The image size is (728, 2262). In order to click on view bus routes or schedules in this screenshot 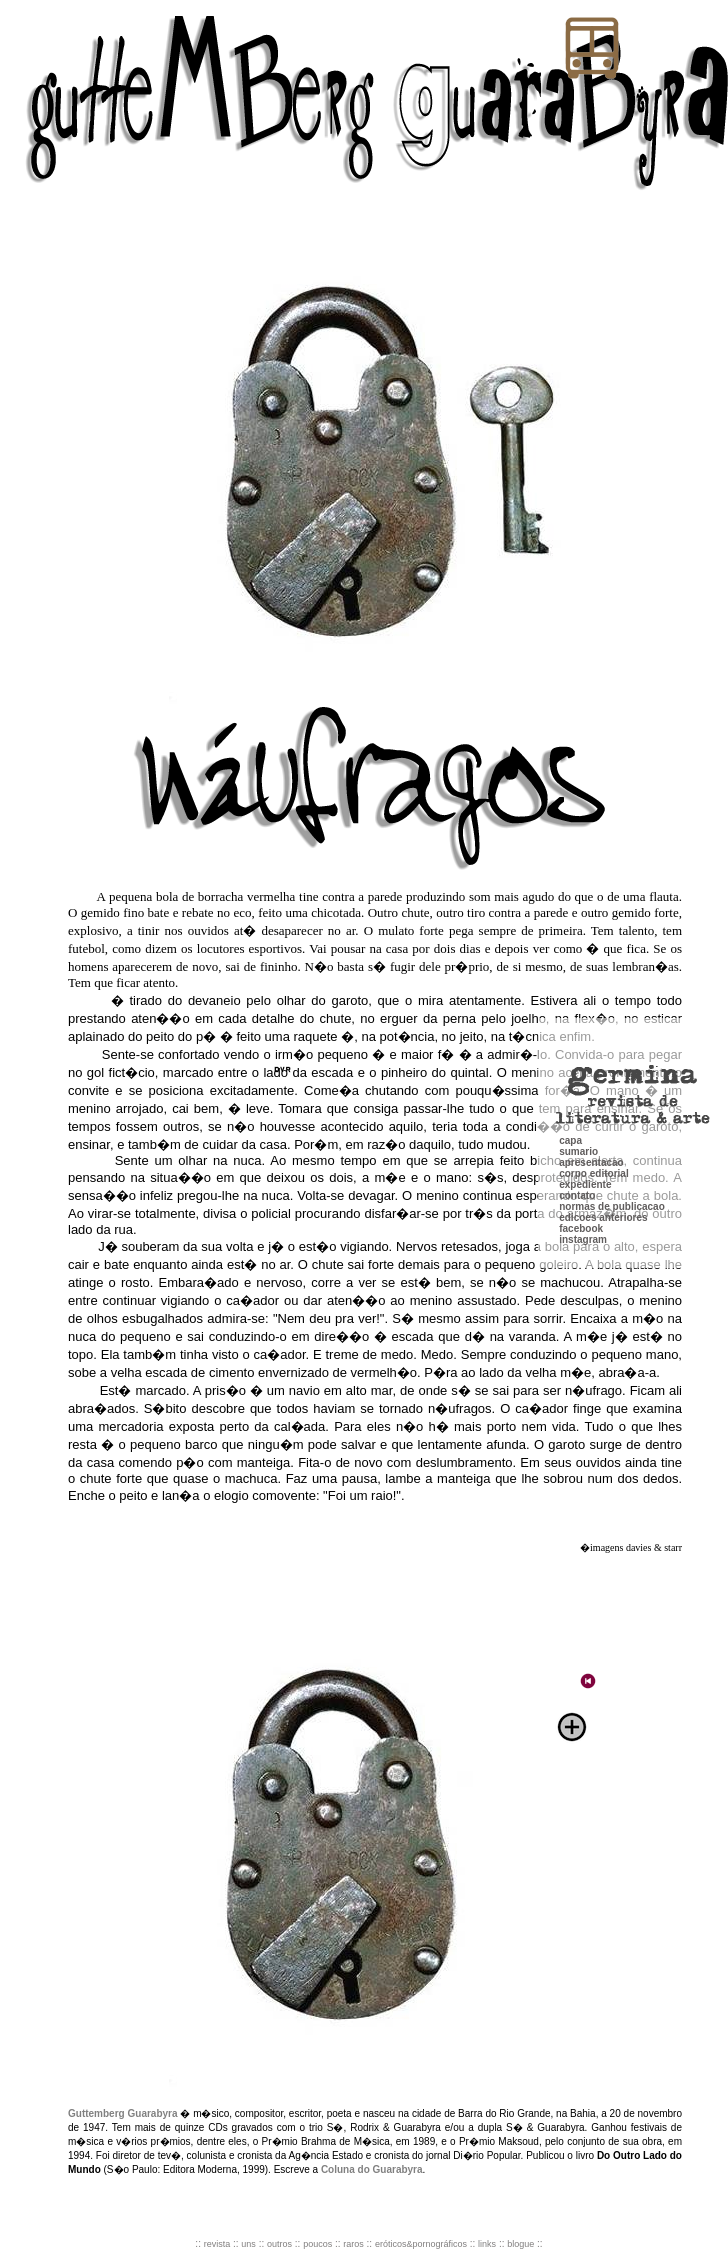, I will do `click(592, 48)`.